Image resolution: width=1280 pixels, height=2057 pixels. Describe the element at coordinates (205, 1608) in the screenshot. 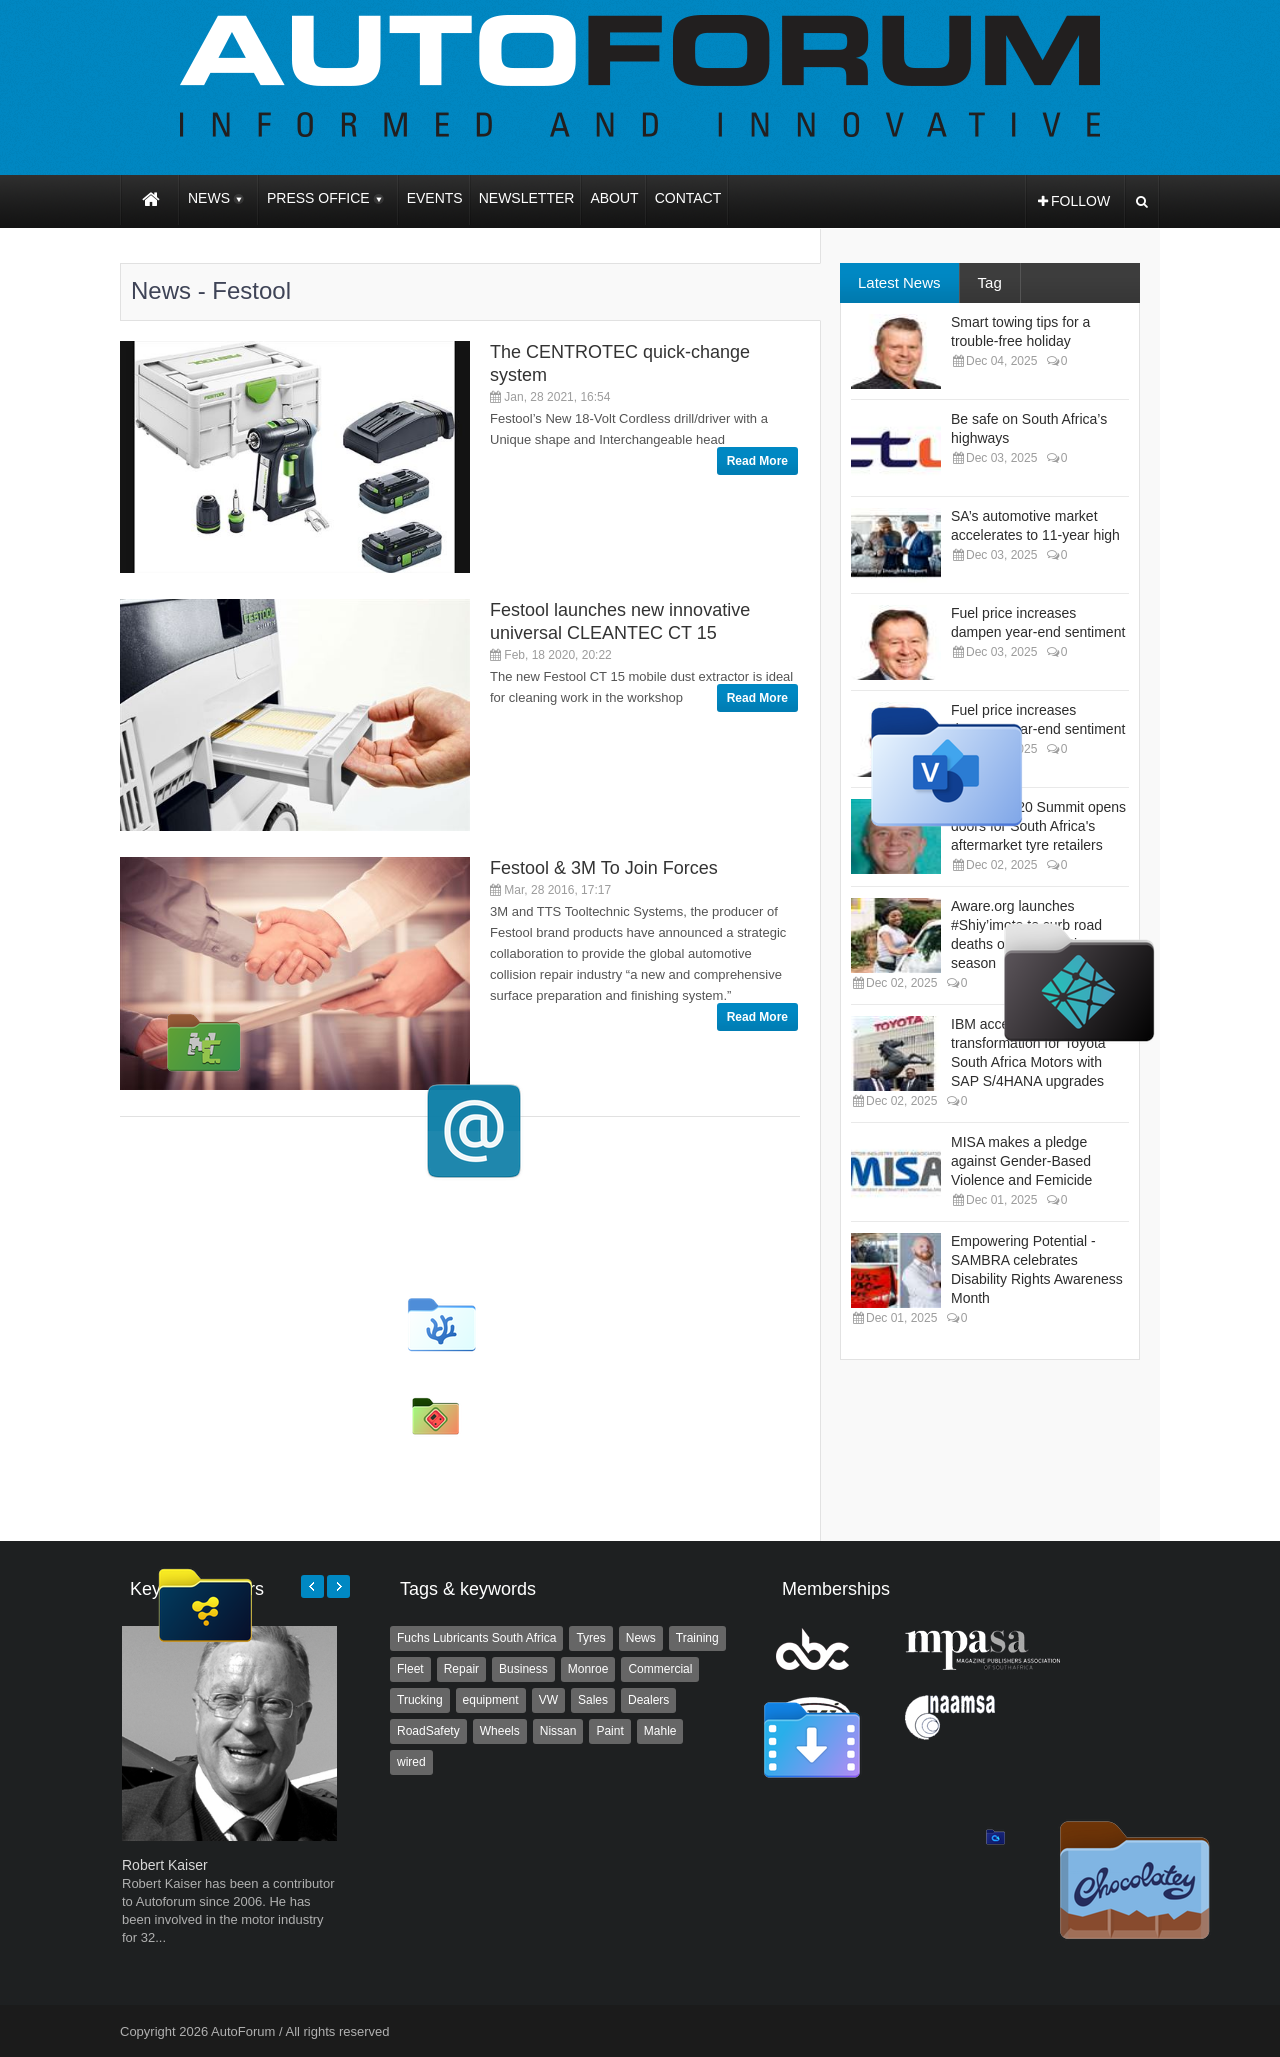

I see `open blackmagic fusion project files folder` at that location.